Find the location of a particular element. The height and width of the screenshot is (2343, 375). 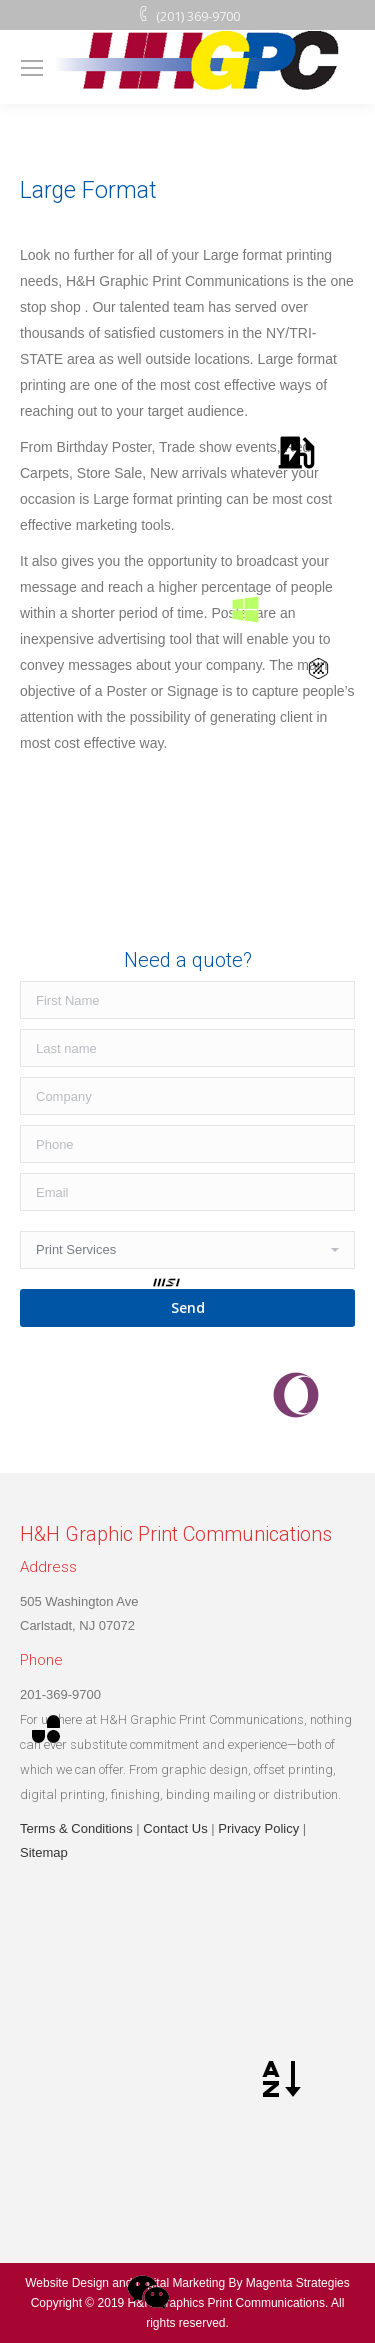

MSI Business brand logo is located at coordinates (166, 1282).